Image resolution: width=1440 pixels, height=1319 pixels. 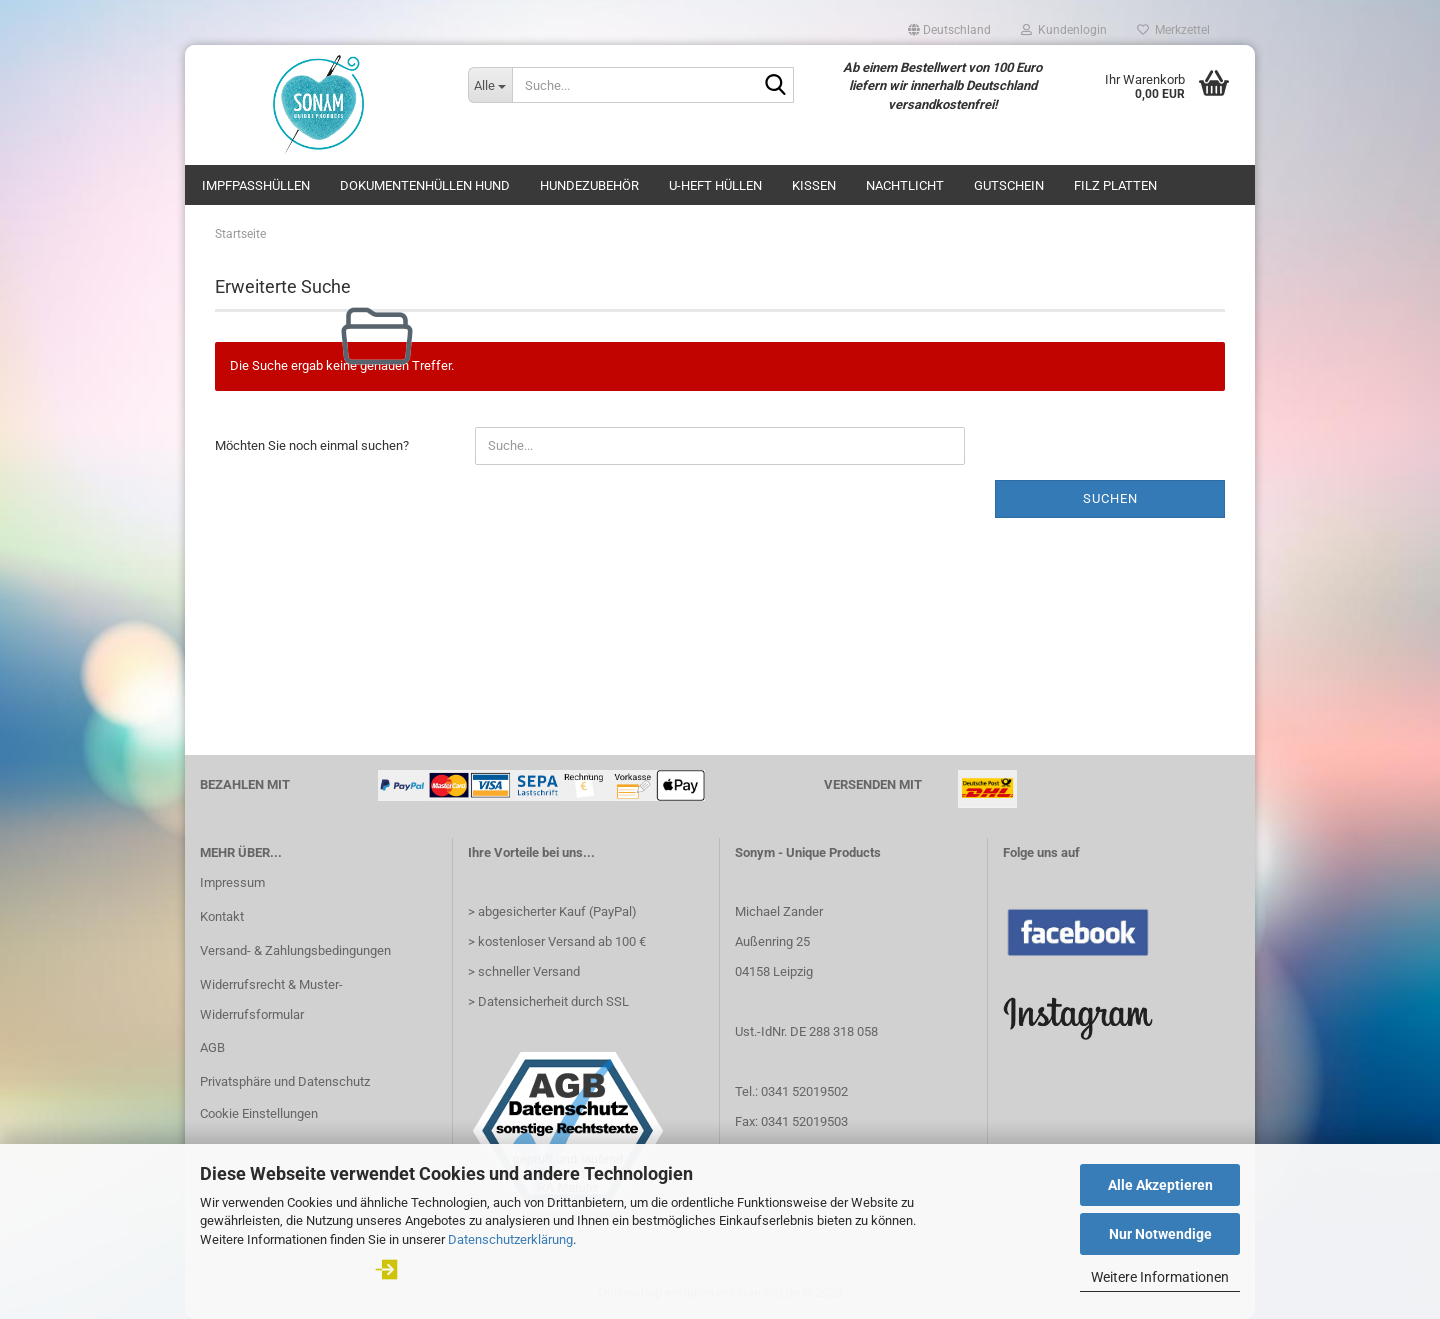 I want to click on open folder to view contents, so click(x=377, y=336).